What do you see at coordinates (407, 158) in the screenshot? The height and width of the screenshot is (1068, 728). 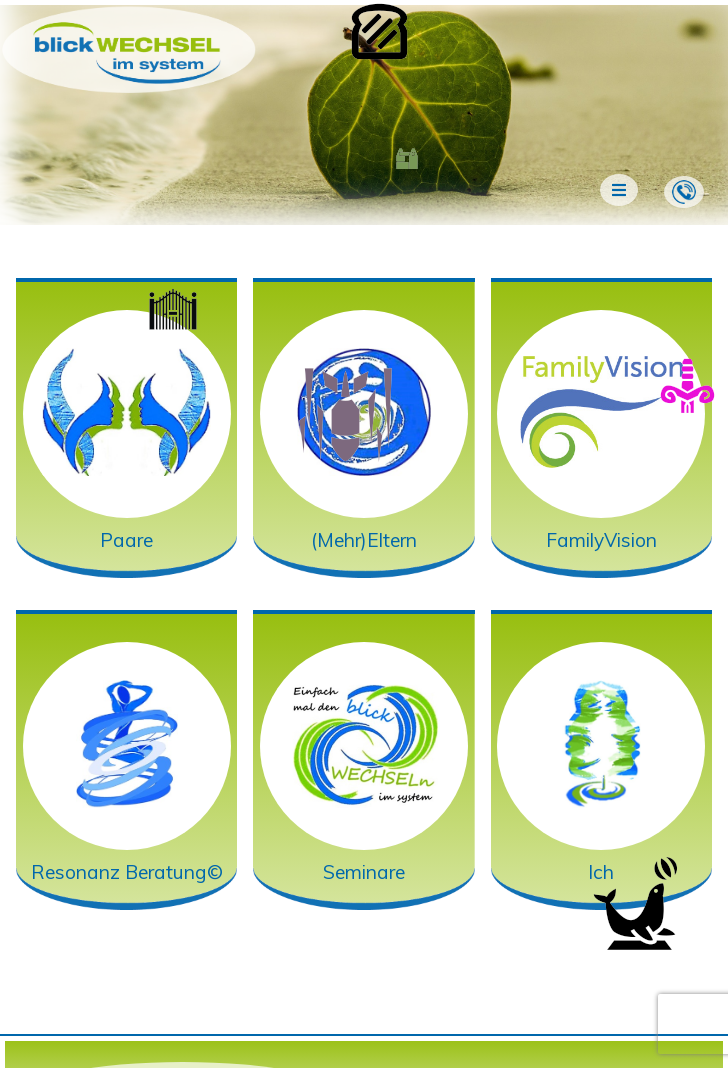 I see `access tools and utilities` at bounding box center [407, 158].